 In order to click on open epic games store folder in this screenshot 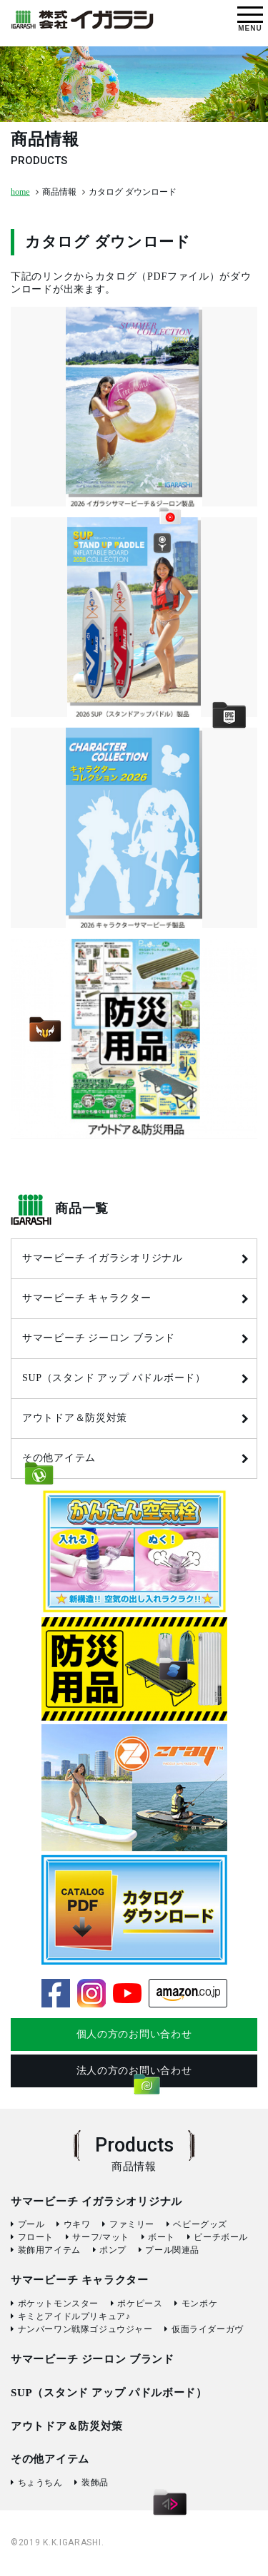, I will do `click(229, 716)`.